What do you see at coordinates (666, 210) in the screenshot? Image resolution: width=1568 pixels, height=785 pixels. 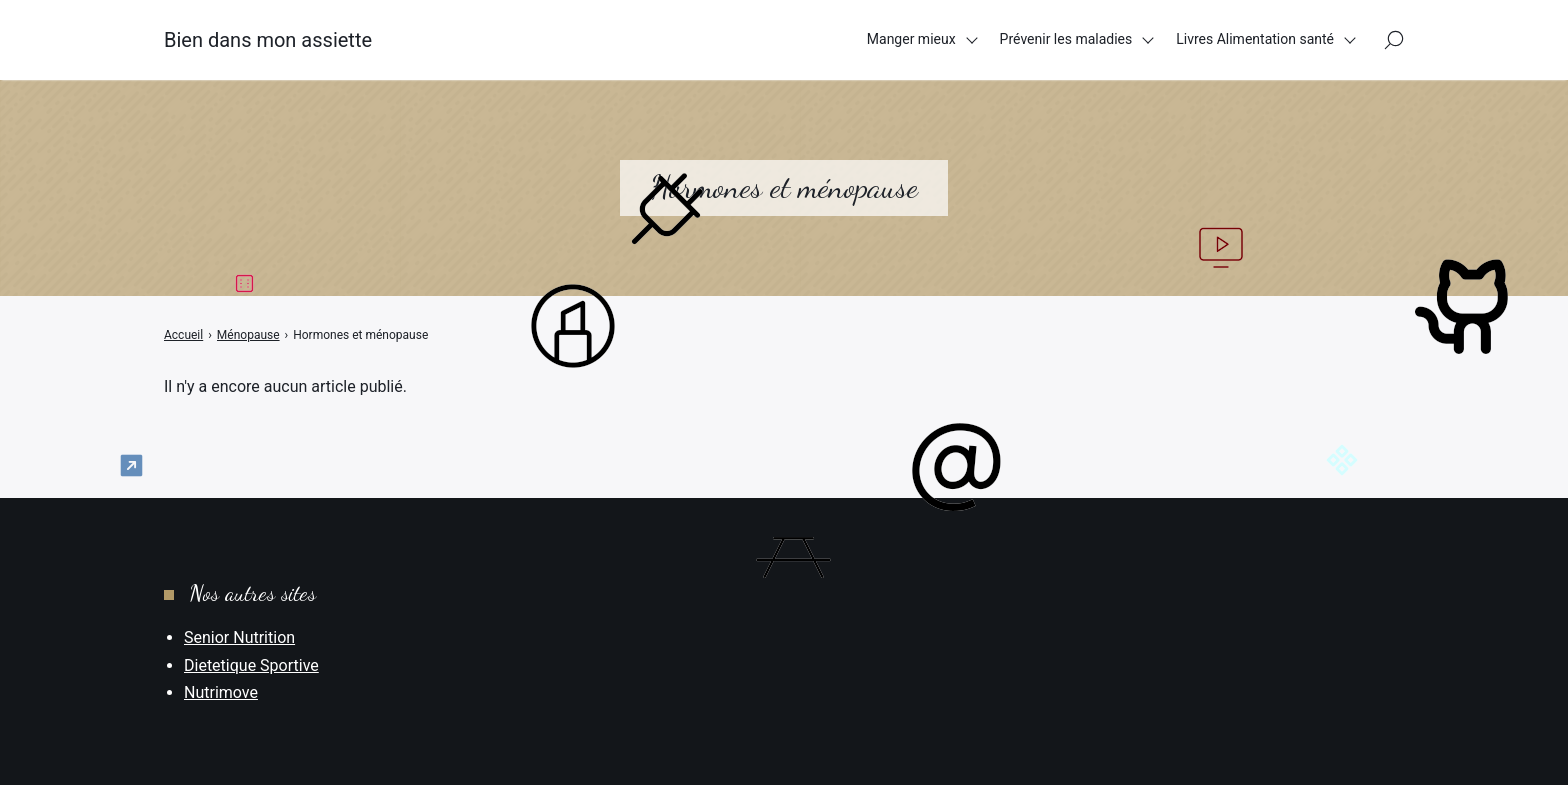 I see `connect to a power source` at bounding box center [666, 210].